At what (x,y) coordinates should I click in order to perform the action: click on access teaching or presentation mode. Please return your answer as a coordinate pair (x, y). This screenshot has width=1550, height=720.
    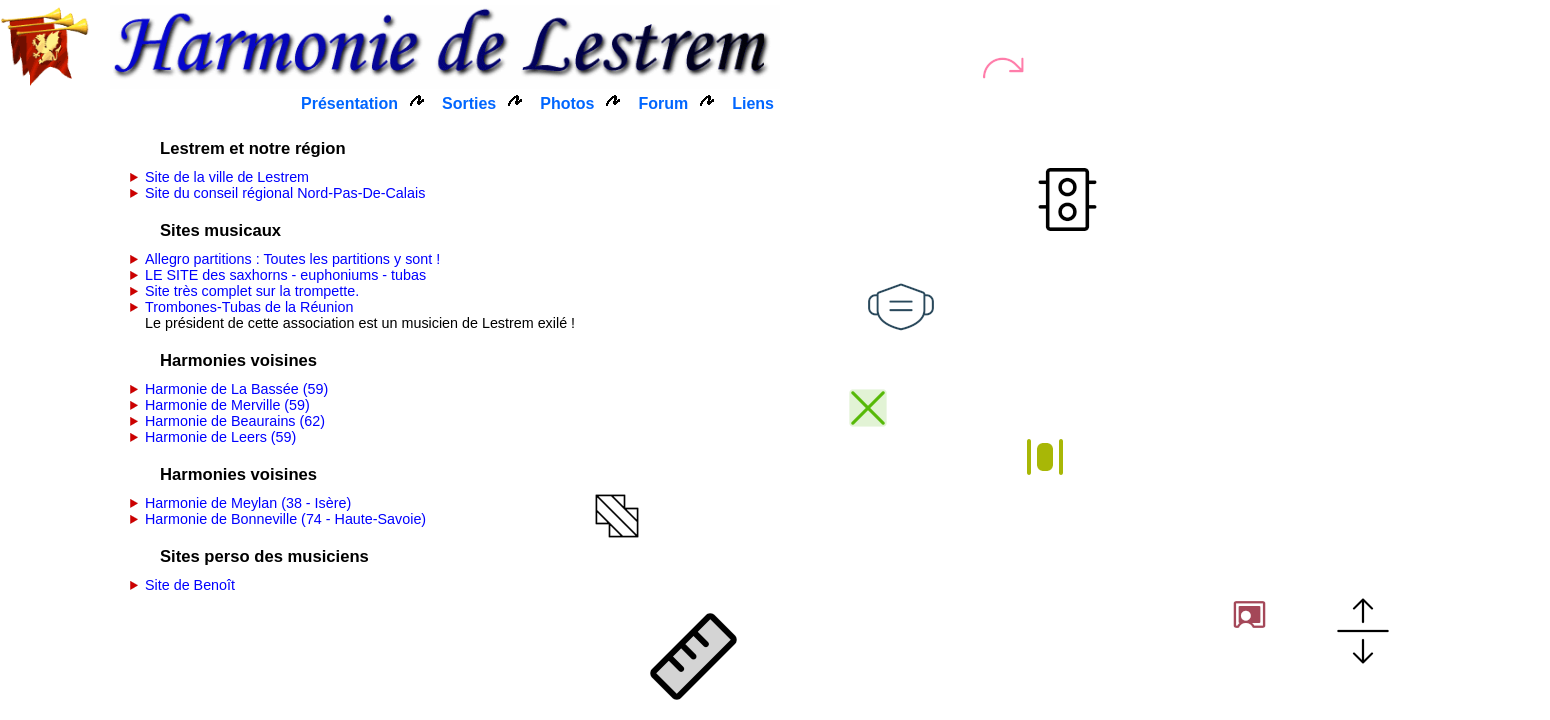
    Looking at the image, I should click on (1249, 614).